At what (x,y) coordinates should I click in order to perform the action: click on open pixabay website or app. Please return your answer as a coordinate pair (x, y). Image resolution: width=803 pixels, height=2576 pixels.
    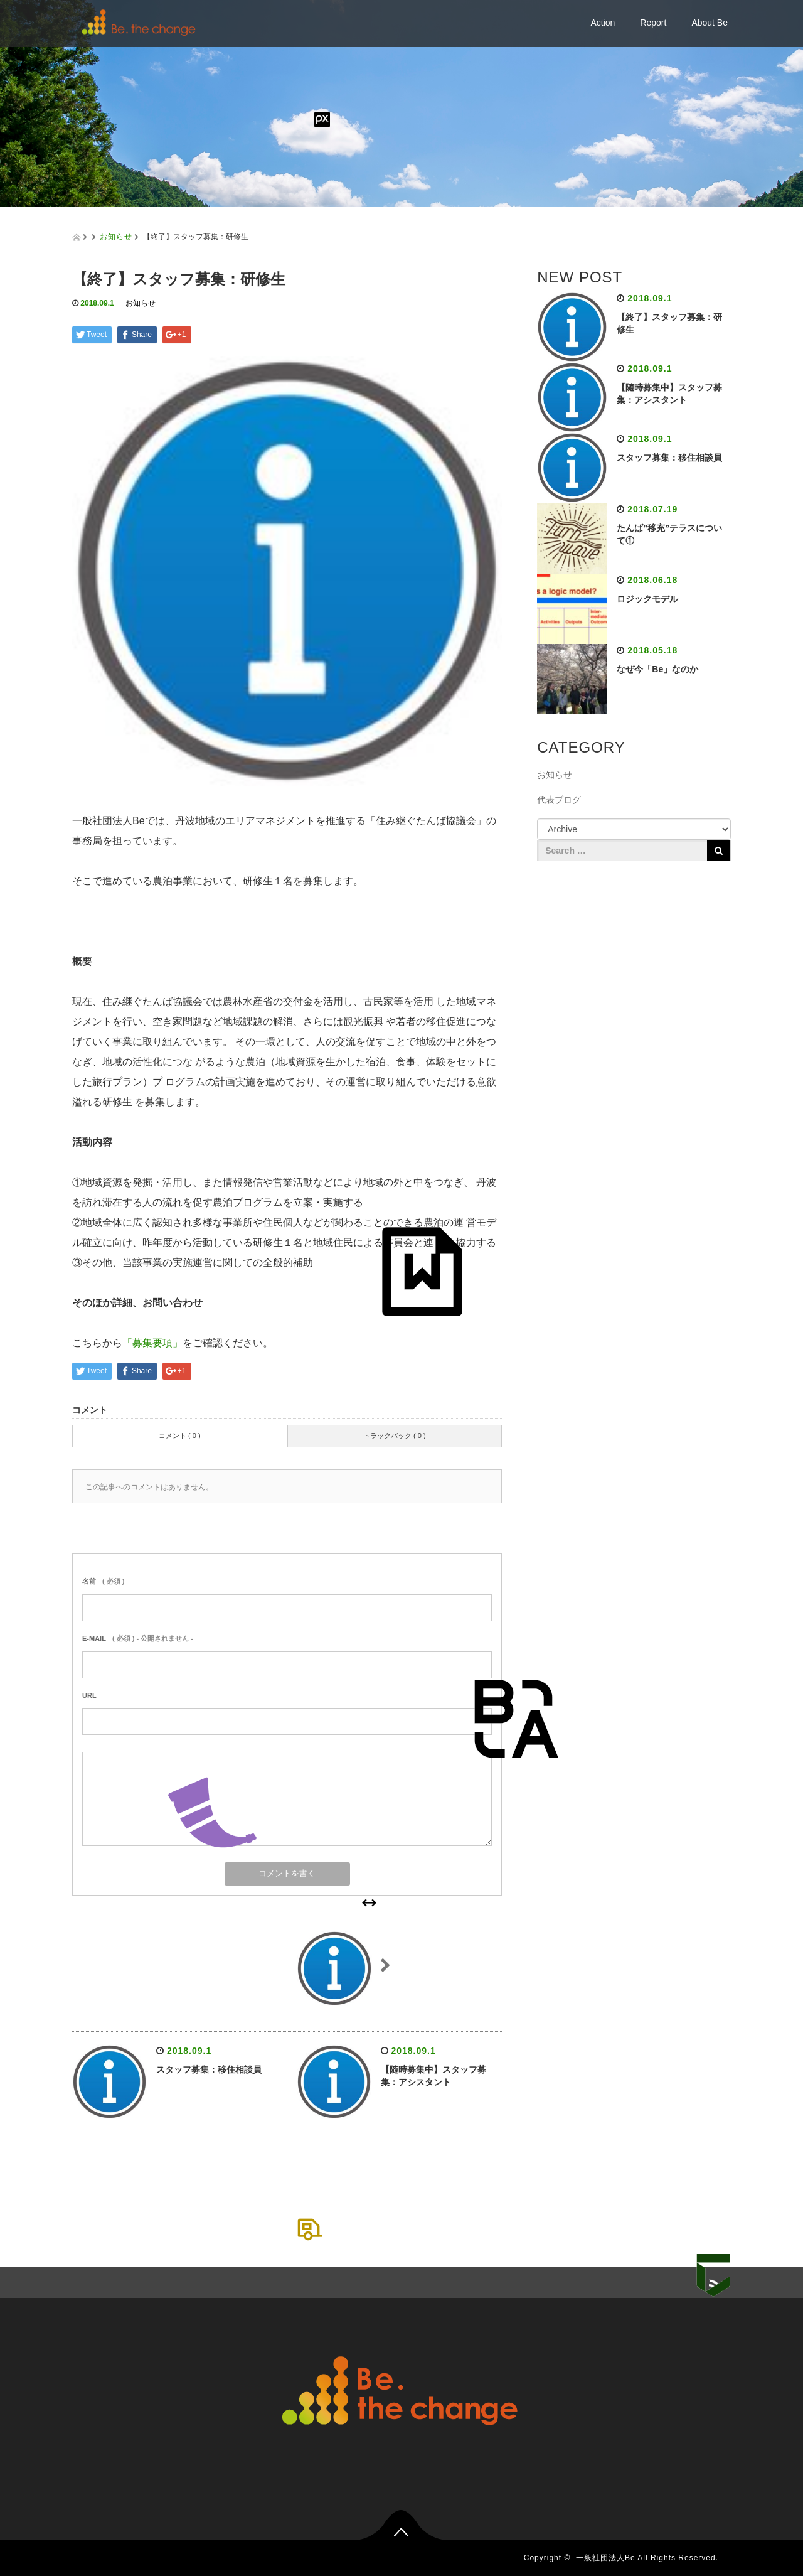
    Looking at the image, I should click on (322, 119).